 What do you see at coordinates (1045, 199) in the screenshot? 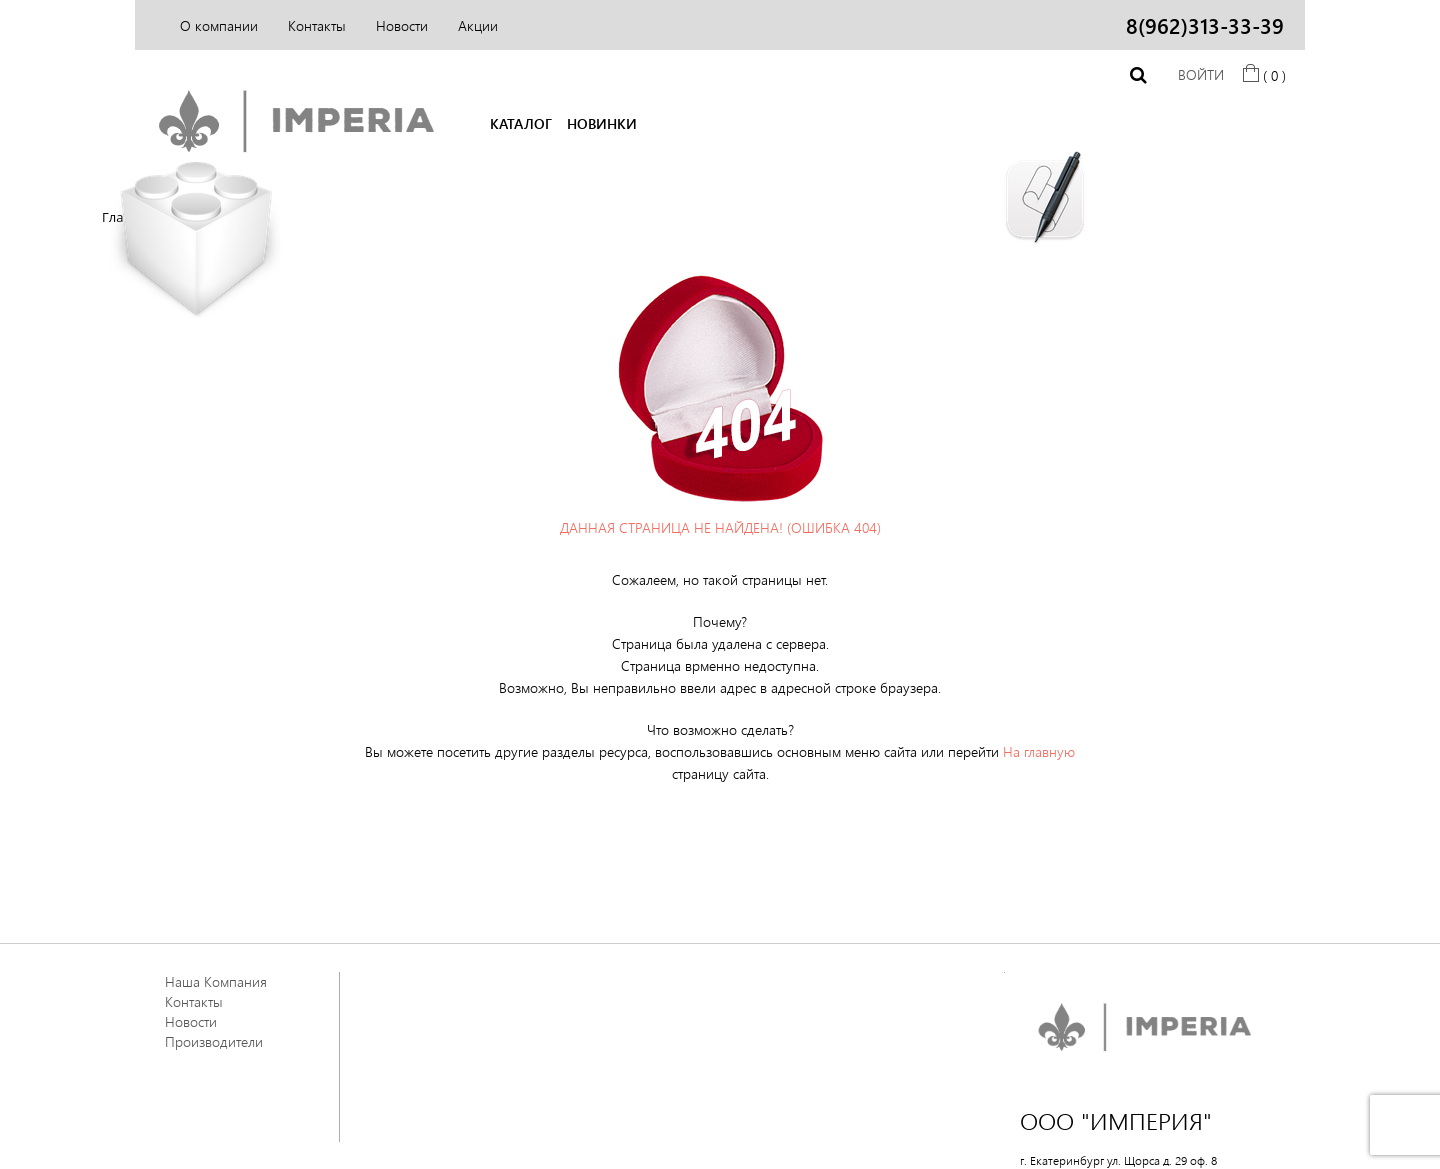
I see `open script editor to write or edit automation scripts` at bounding box center [1045, 199].